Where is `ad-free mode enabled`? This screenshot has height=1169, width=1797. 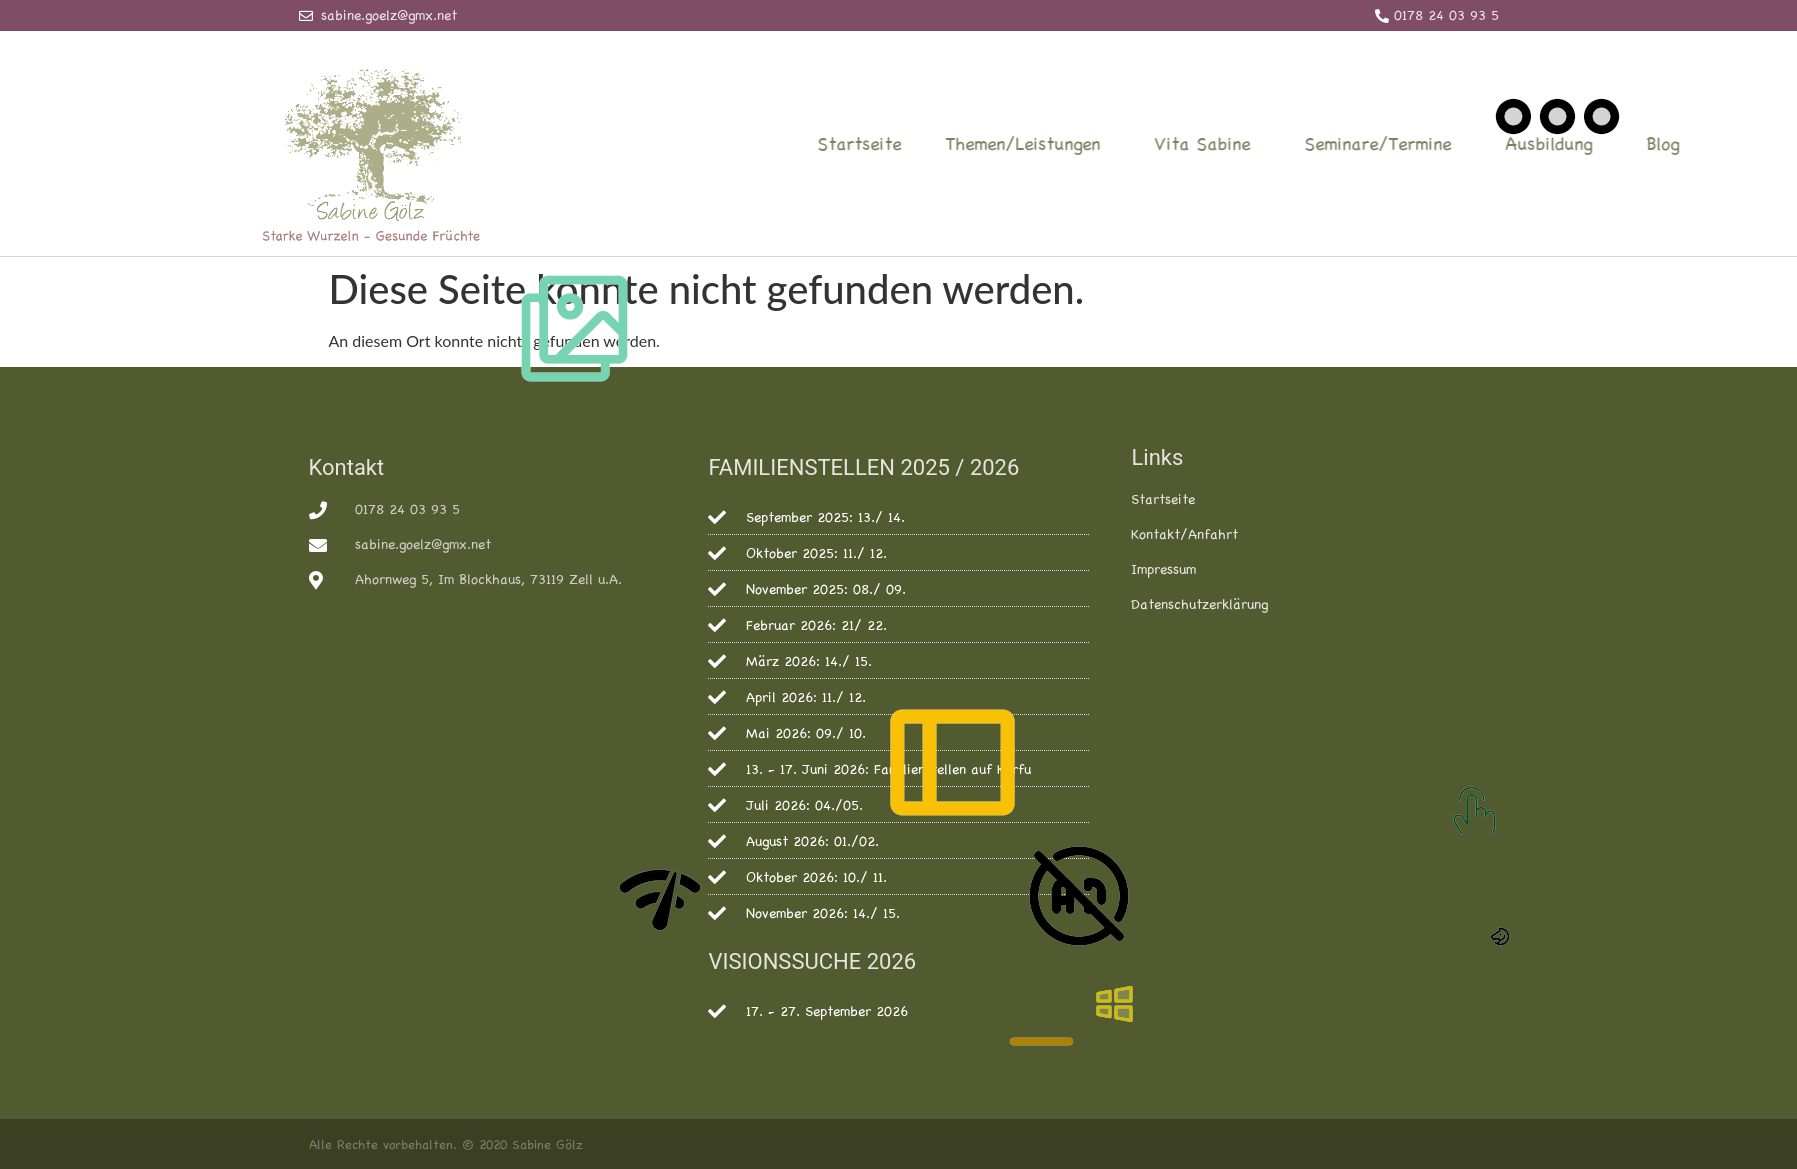 ad-free mode enabled is located at coordinates (1079, 896).